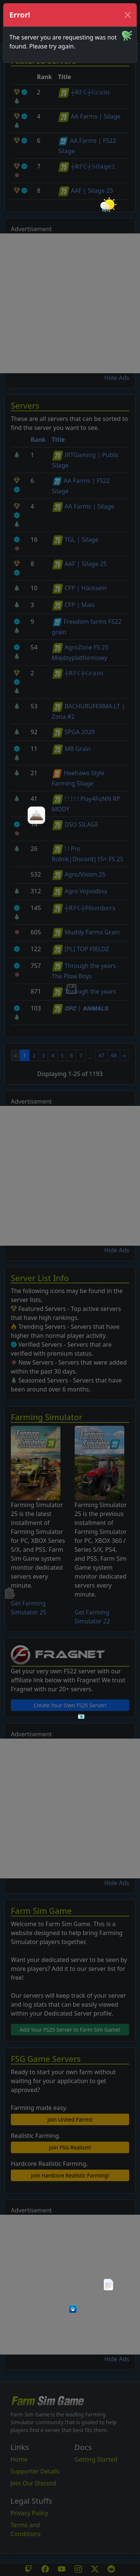 This screenshot has height=2576, width=140. I want to click on open system services preferences, so click(36, 815).